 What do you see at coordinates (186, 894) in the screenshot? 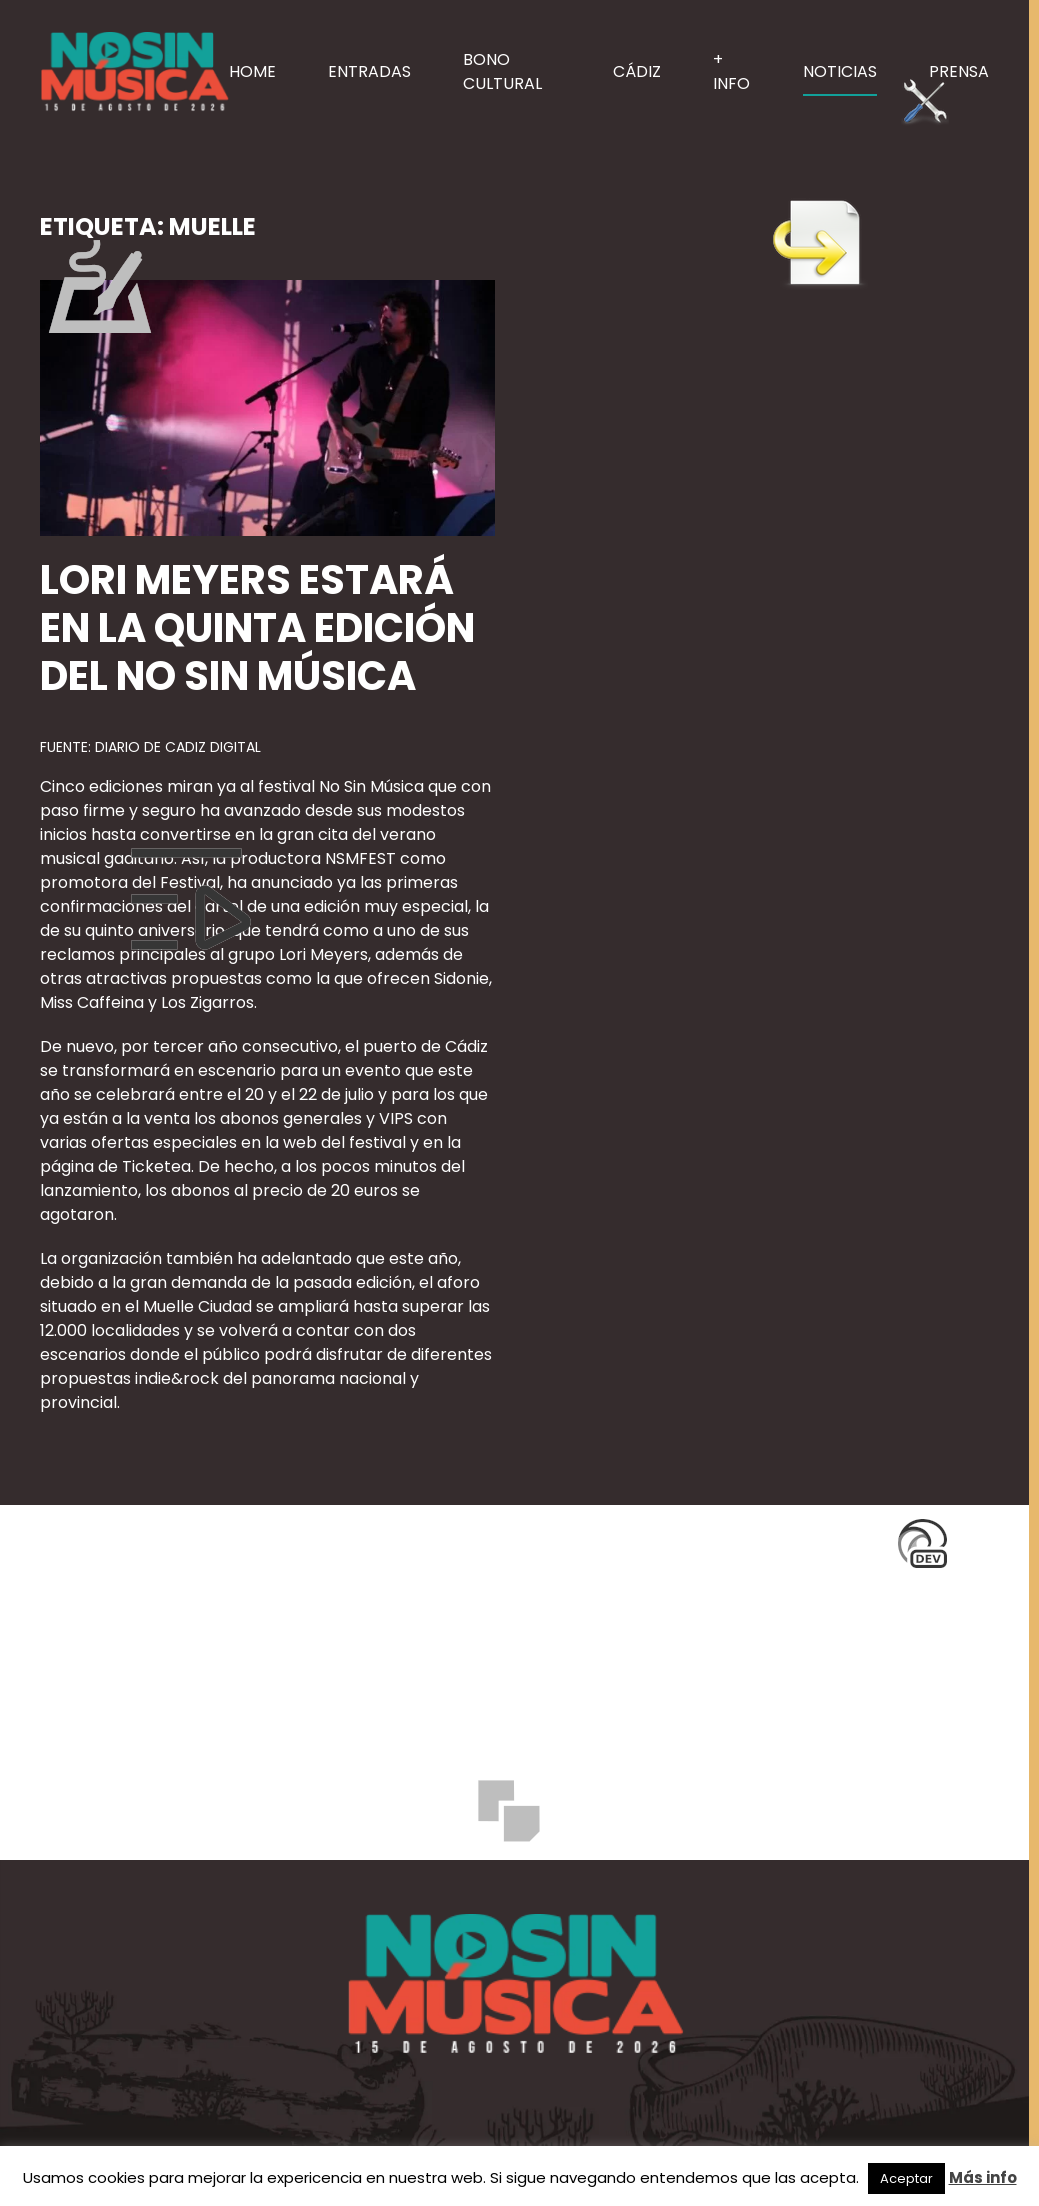
I see `view or manage the play queue` at bounding box center [186, 894].